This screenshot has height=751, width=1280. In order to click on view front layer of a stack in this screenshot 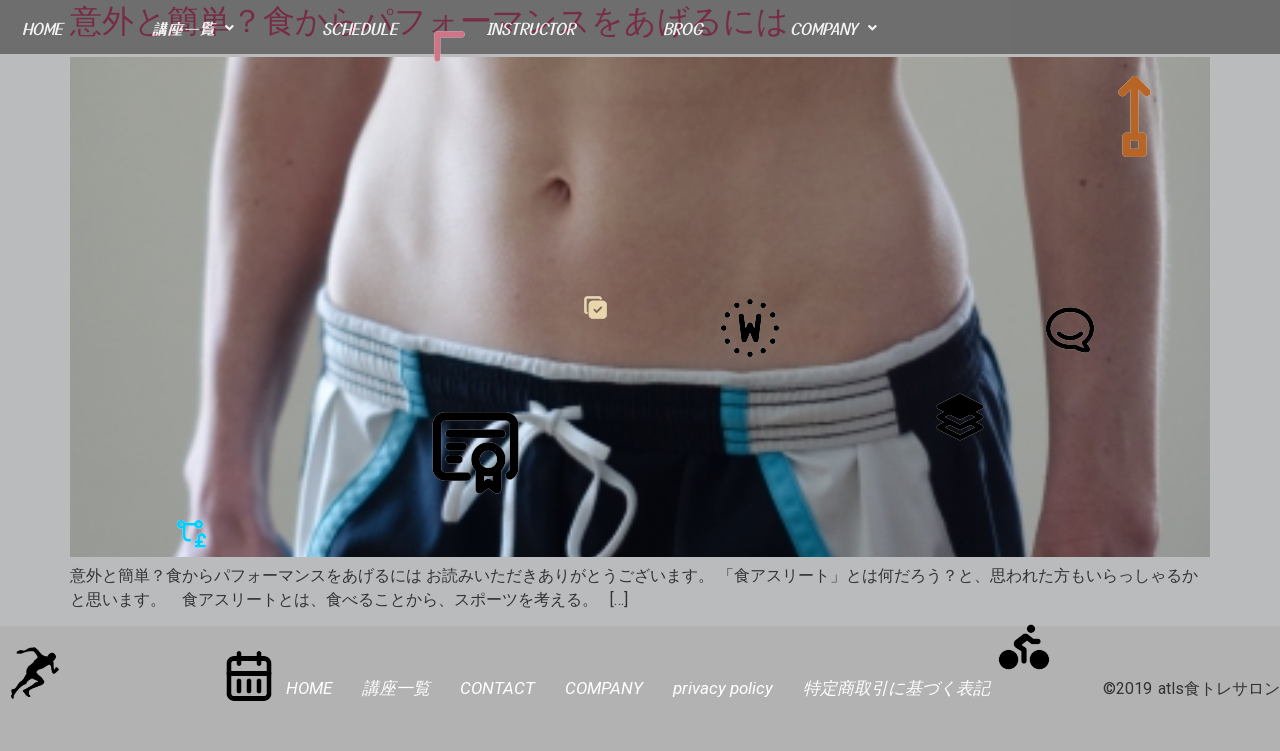, I will do `click(960, 417)`.